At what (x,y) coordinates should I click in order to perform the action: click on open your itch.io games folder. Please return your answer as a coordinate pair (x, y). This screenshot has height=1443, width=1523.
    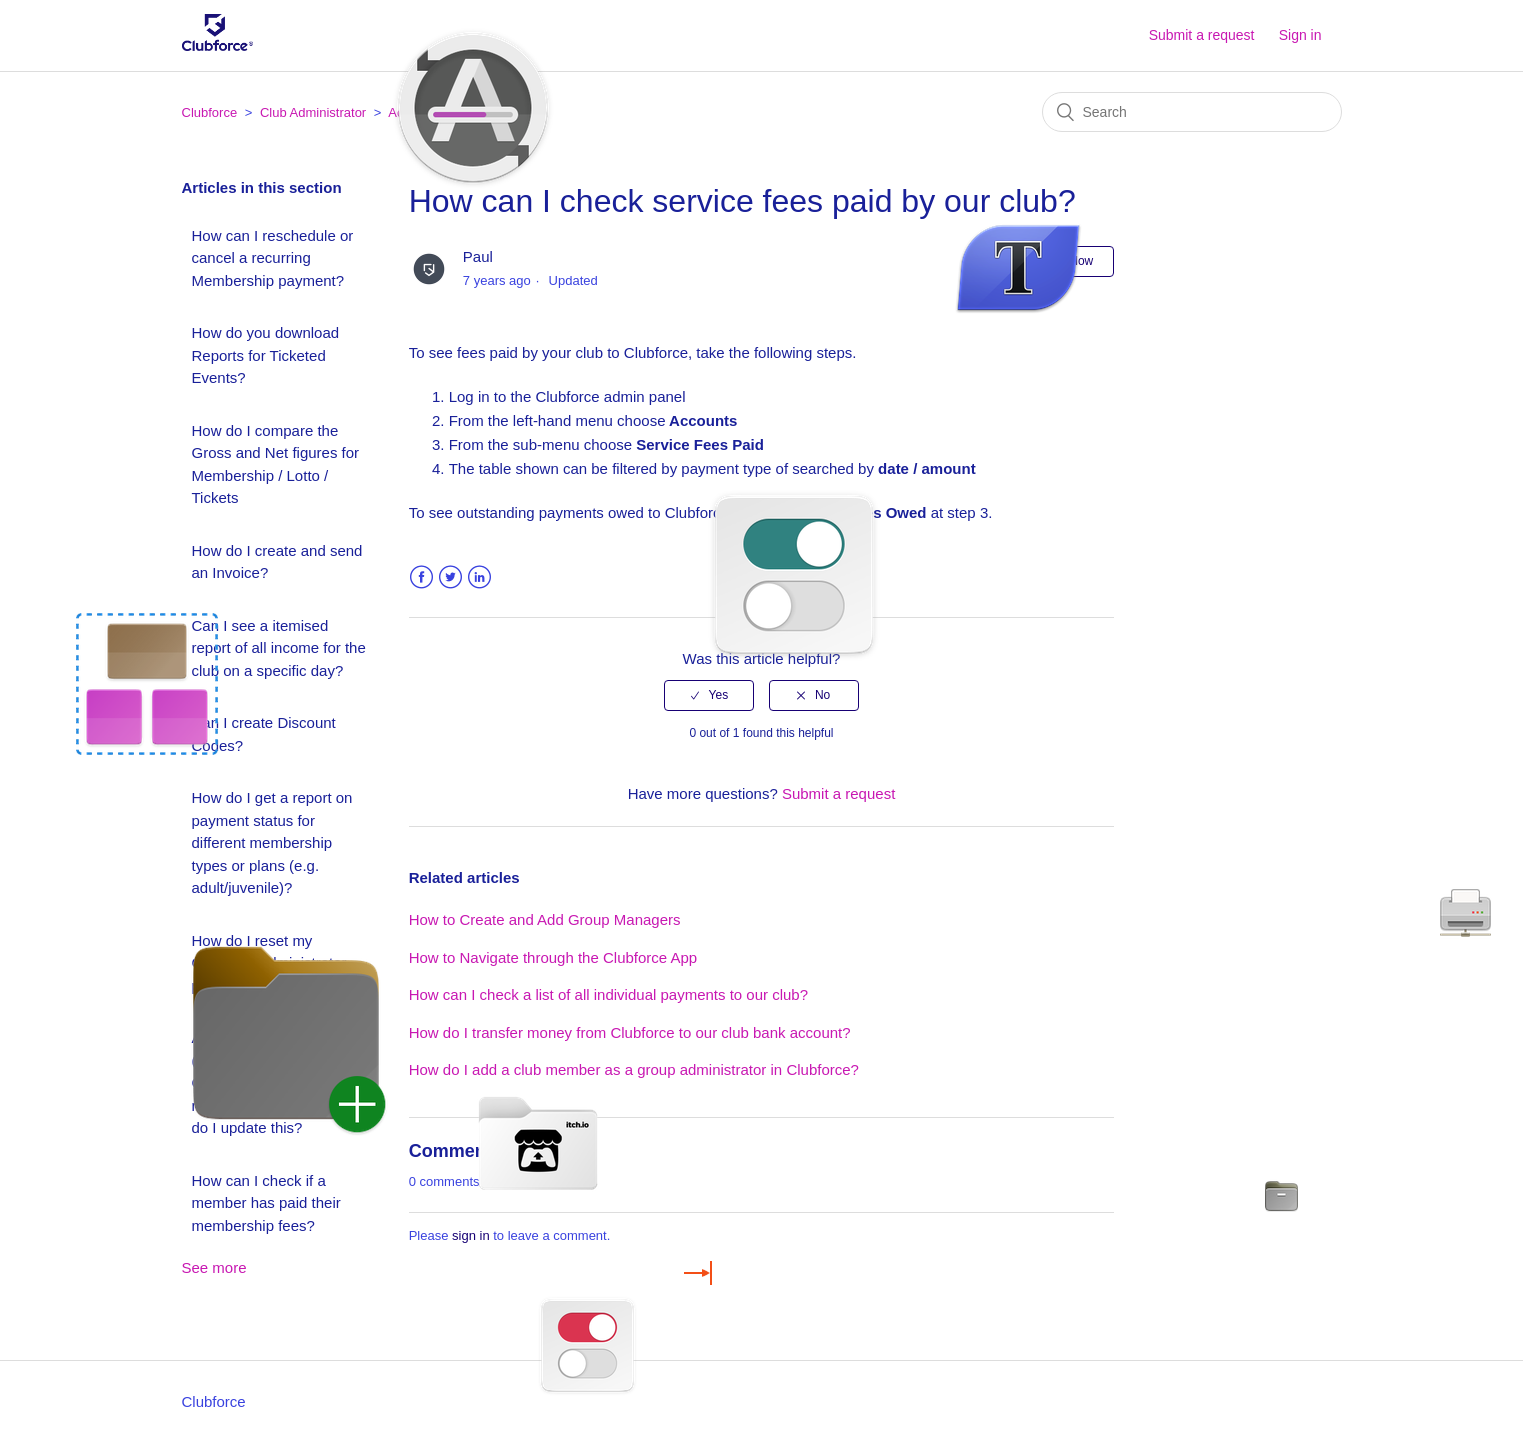
    Looking at the image, I should click on (537, 1146).